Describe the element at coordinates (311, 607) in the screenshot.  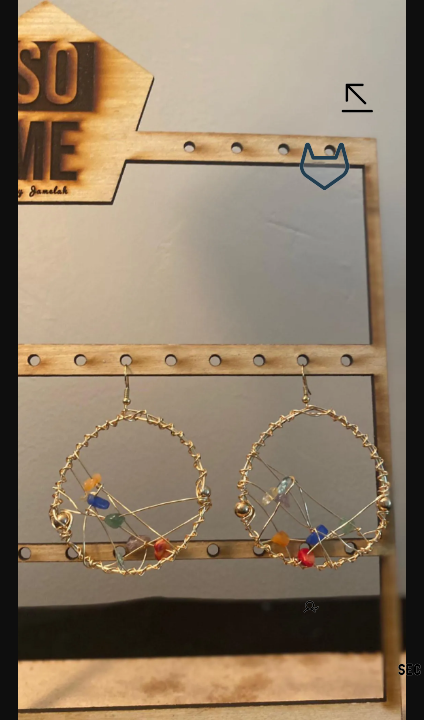
I see `user verified or approved` at that location.